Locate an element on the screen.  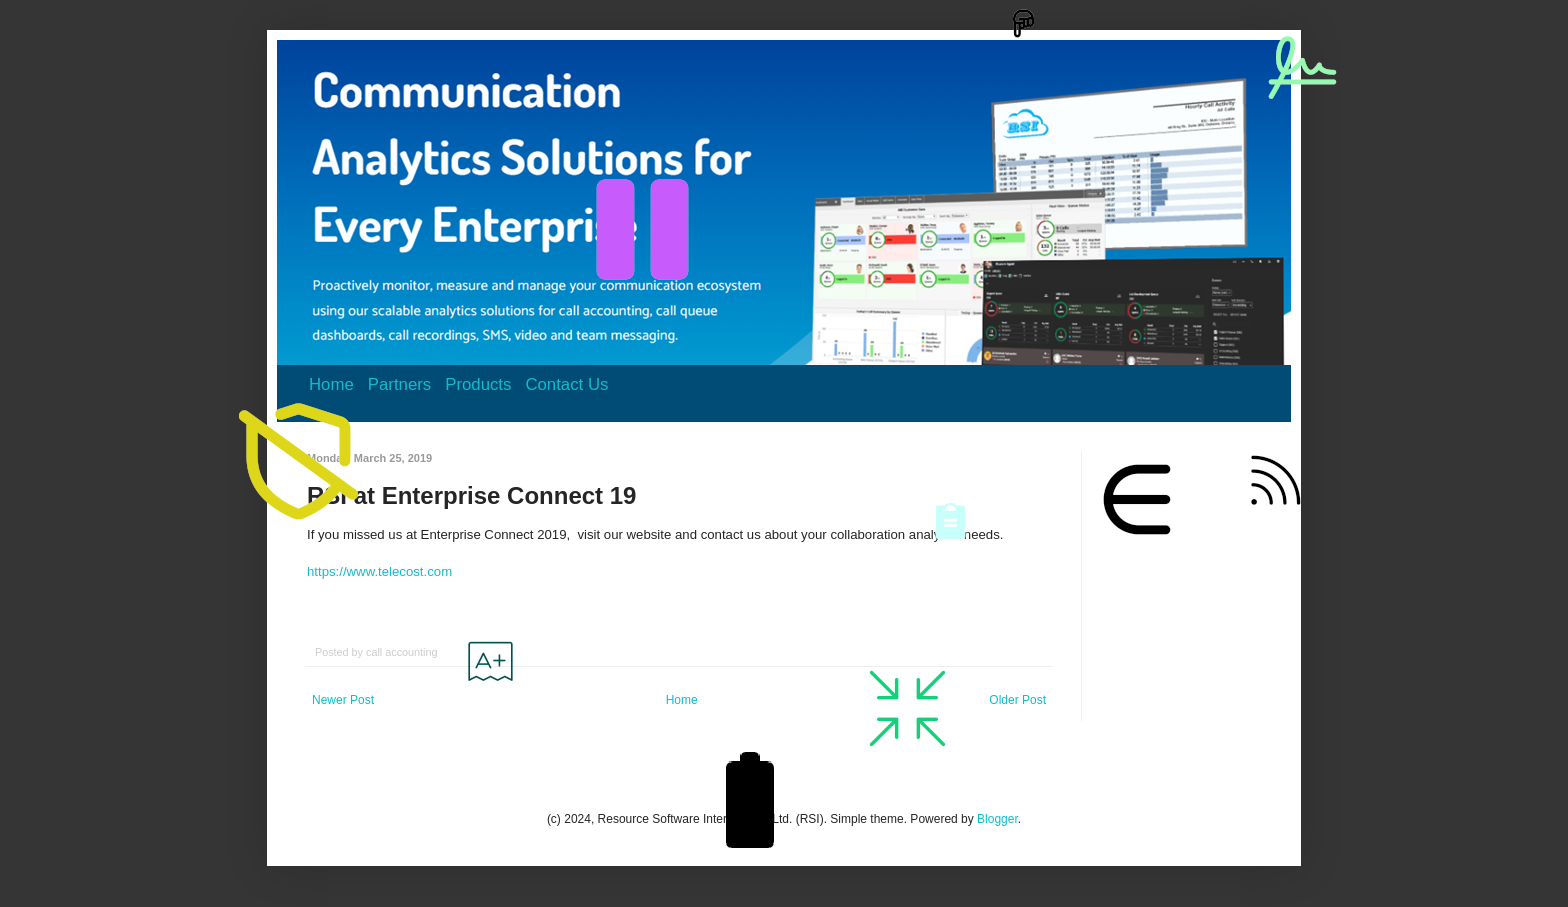
sign a document or form is located at coordinates (1302, 67).